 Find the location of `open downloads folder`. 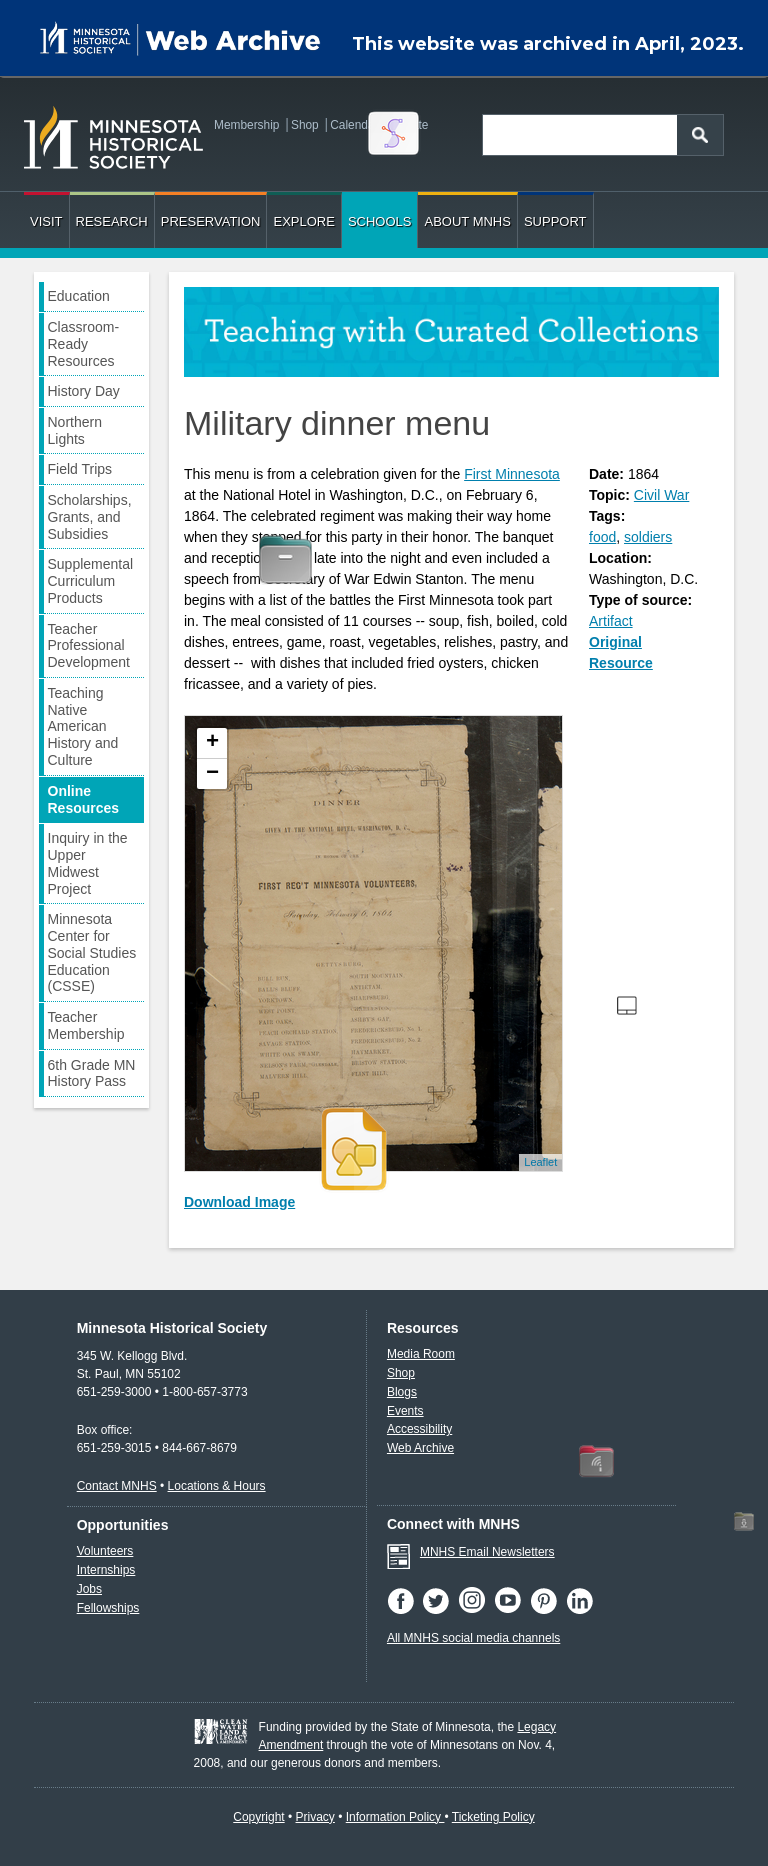

open downloads folder is located at coordinates (744, 1521).